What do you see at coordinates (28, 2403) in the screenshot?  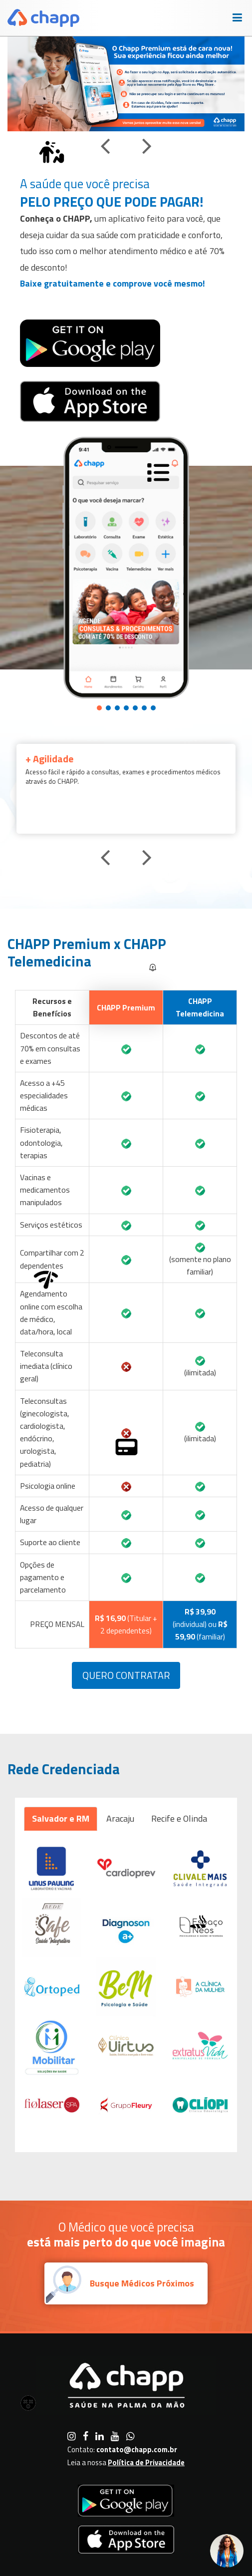 I see `indicates a confused or overwhelmed state` at bounding box center [28, 2403].